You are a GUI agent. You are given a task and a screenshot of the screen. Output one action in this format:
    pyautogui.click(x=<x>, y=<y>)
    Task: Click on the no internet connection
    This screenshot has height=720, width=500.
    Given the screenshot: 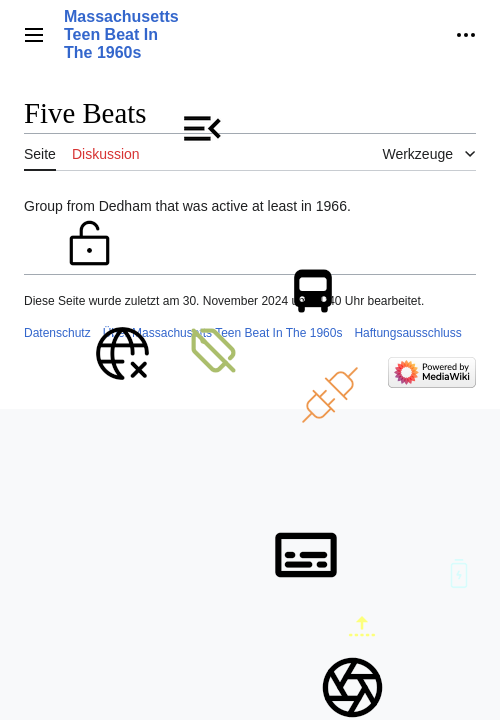 What is the action you would take?
    pyautogui.click(x=122, y=353)
    